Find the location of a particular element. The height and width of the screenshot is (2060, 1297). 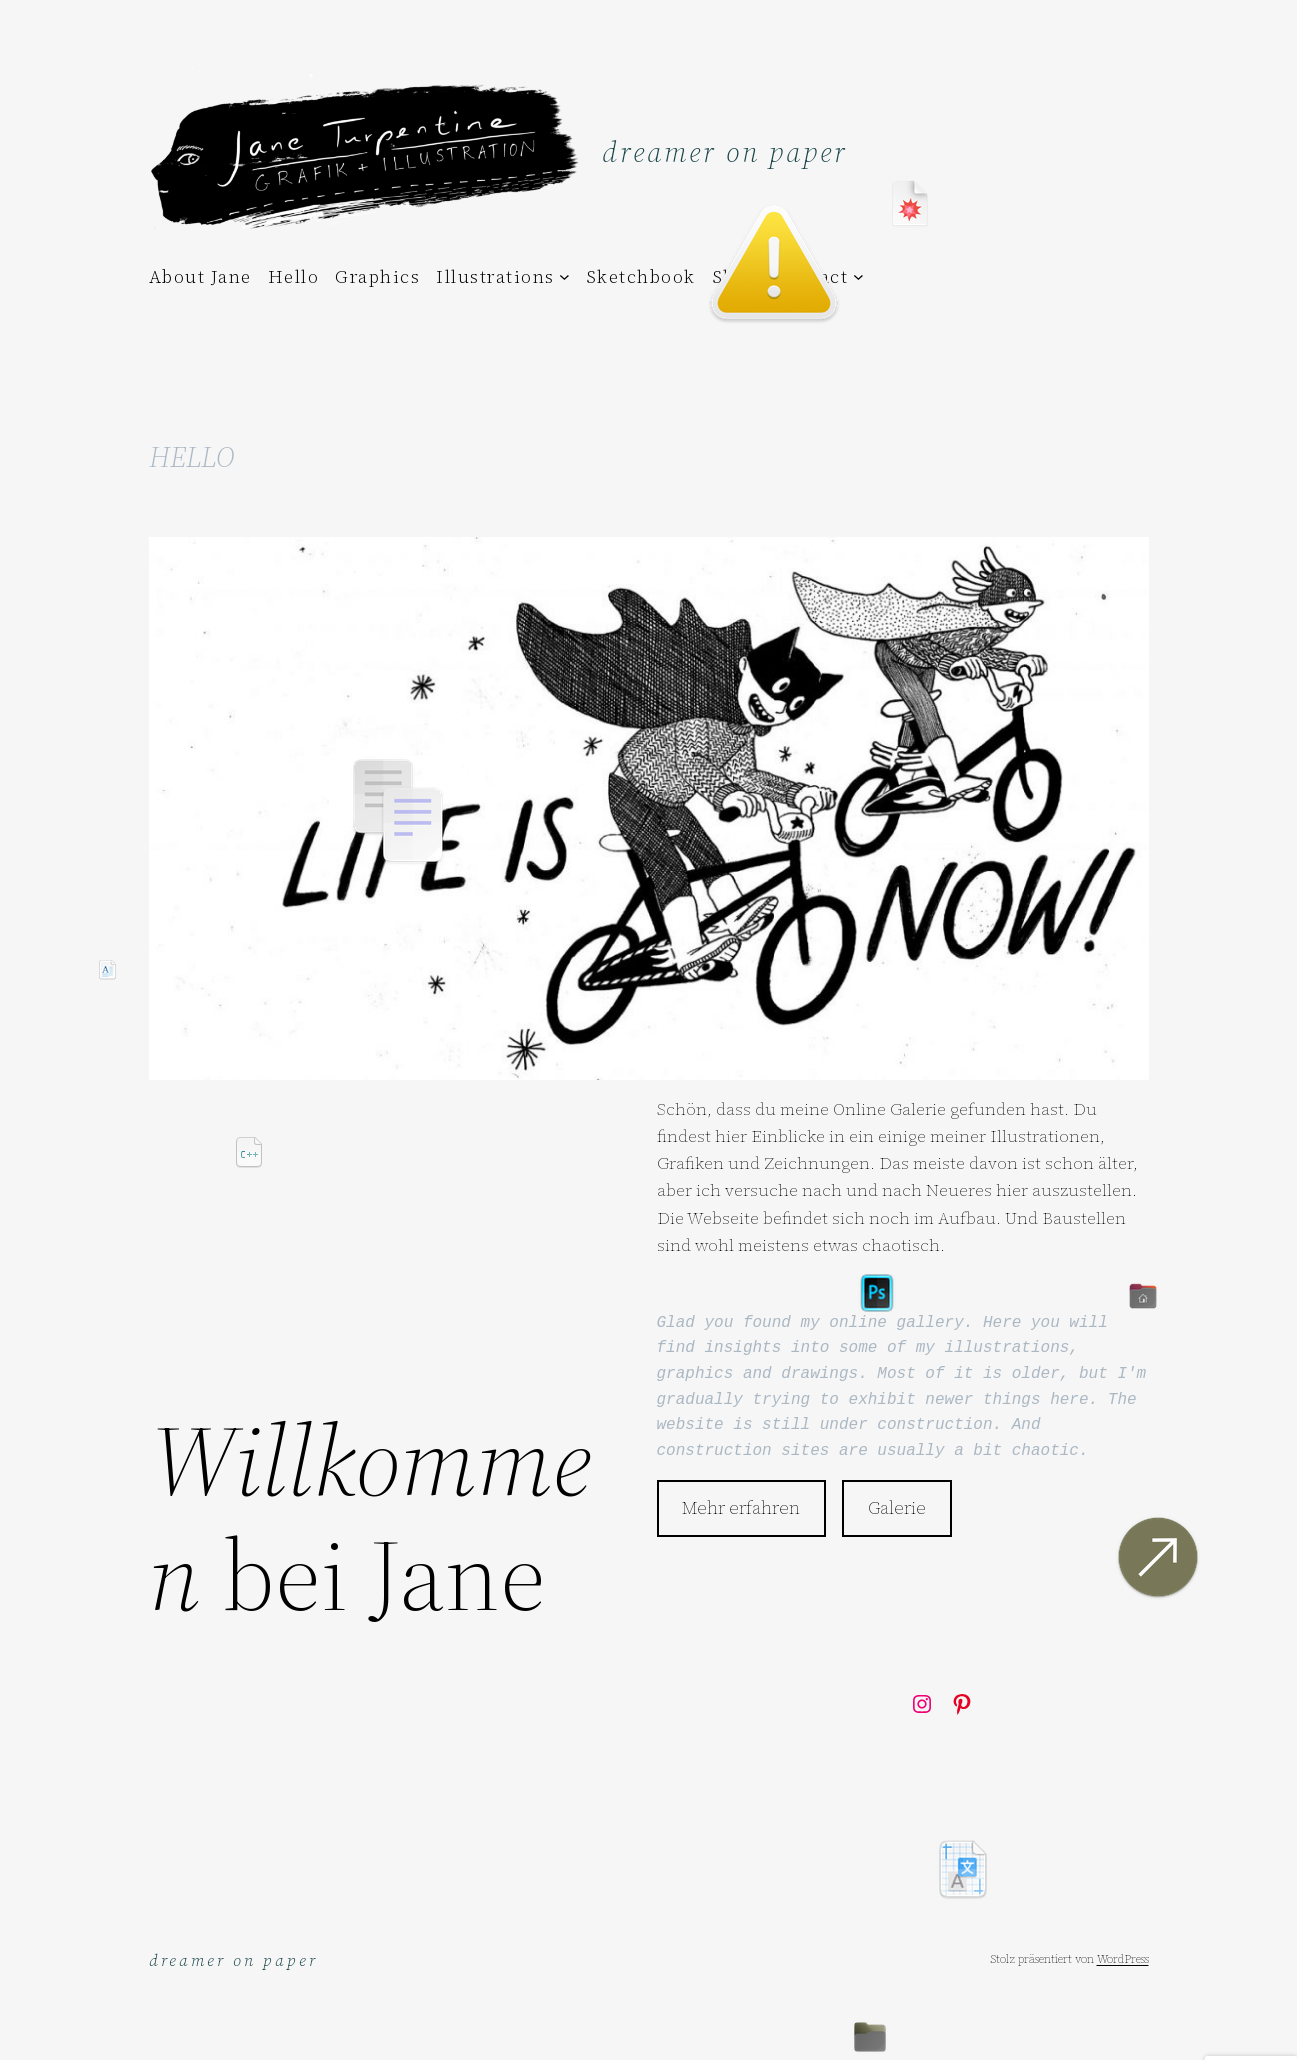

access your home folder is located at coordinates (1143, 1296).